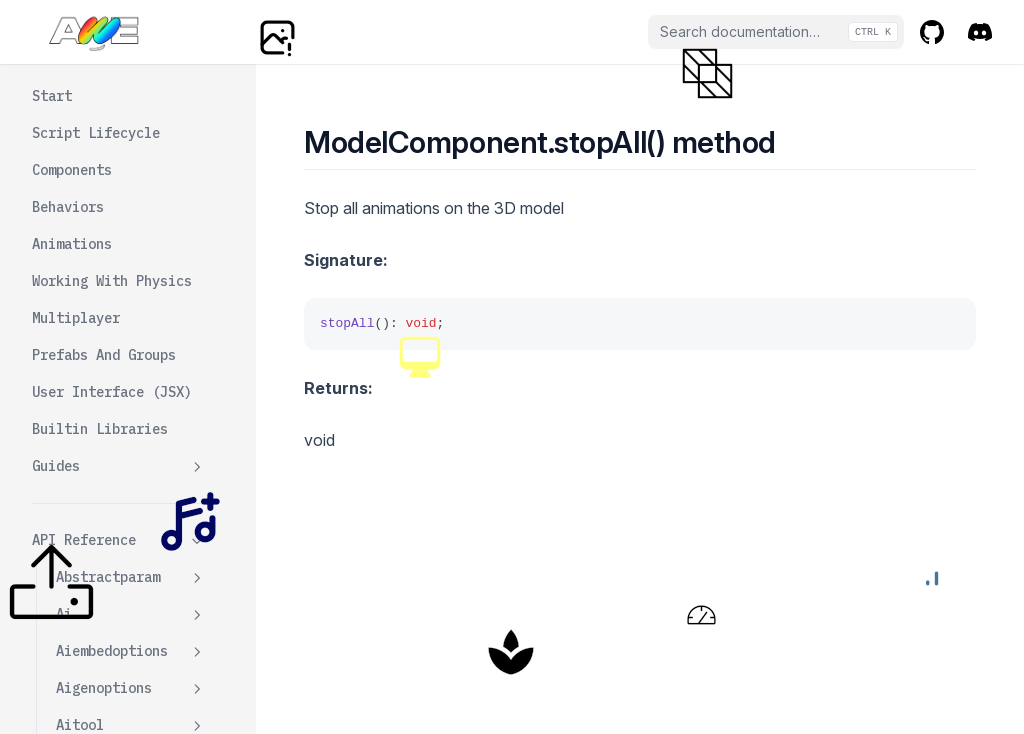 Image resolution: width=1024 pixels, height=734 pixels. Describe the element at coordinates (420, 357) in the screenshot. I see `access desktop or computer settings` at that location.